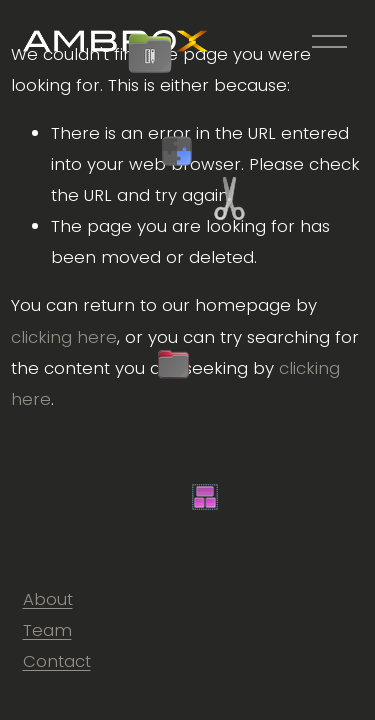 The height and width of the screenshot is (720, 375). I want to click on manage bluetooth plugins or extensions, so click(177, 151).